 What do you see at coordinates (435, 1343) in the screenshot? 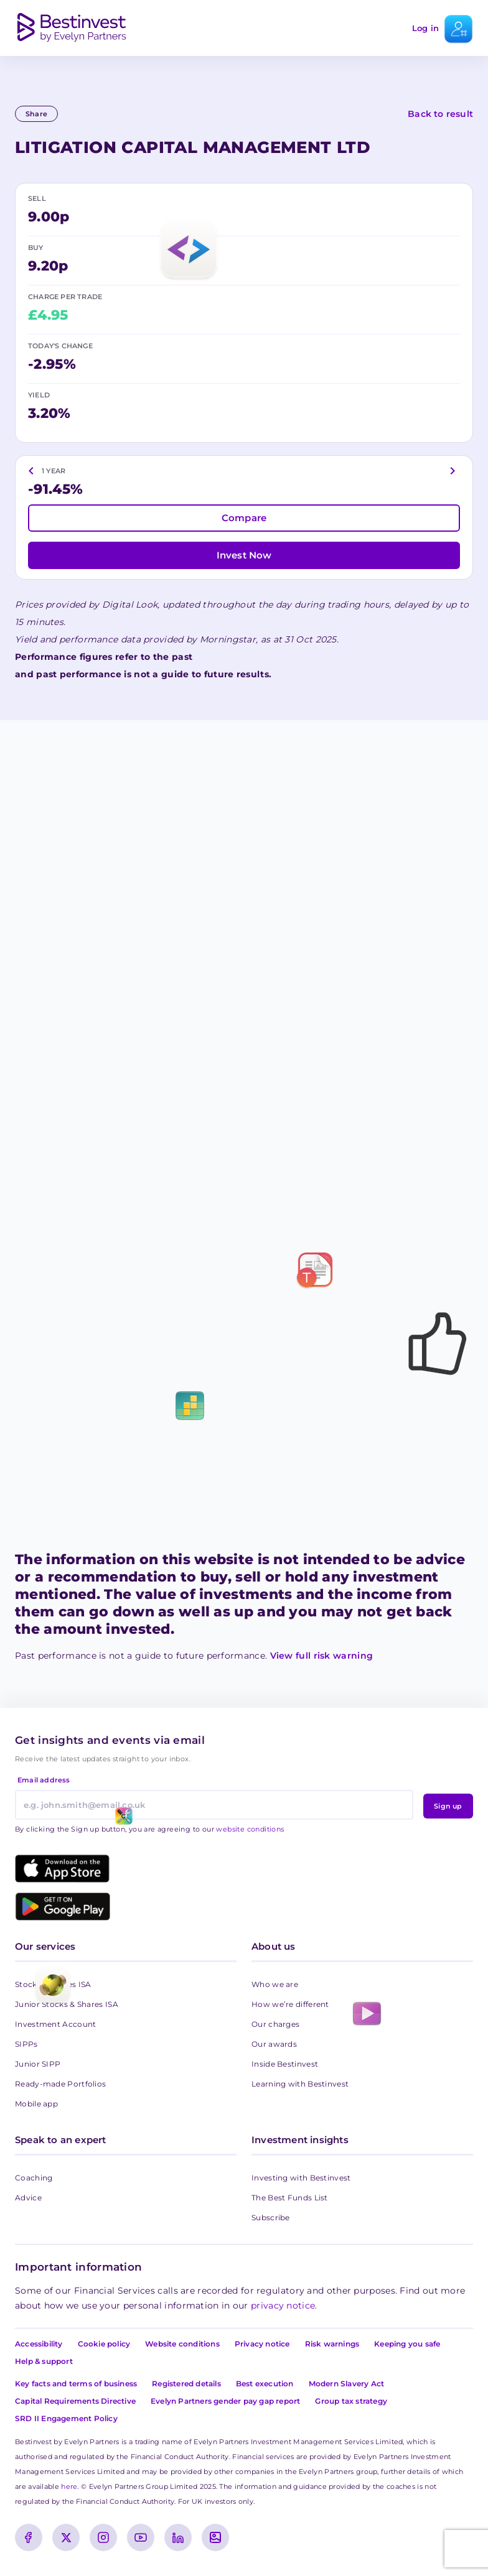
I see `access body and hand gesture emojis` at bounding box center [435, 1343].